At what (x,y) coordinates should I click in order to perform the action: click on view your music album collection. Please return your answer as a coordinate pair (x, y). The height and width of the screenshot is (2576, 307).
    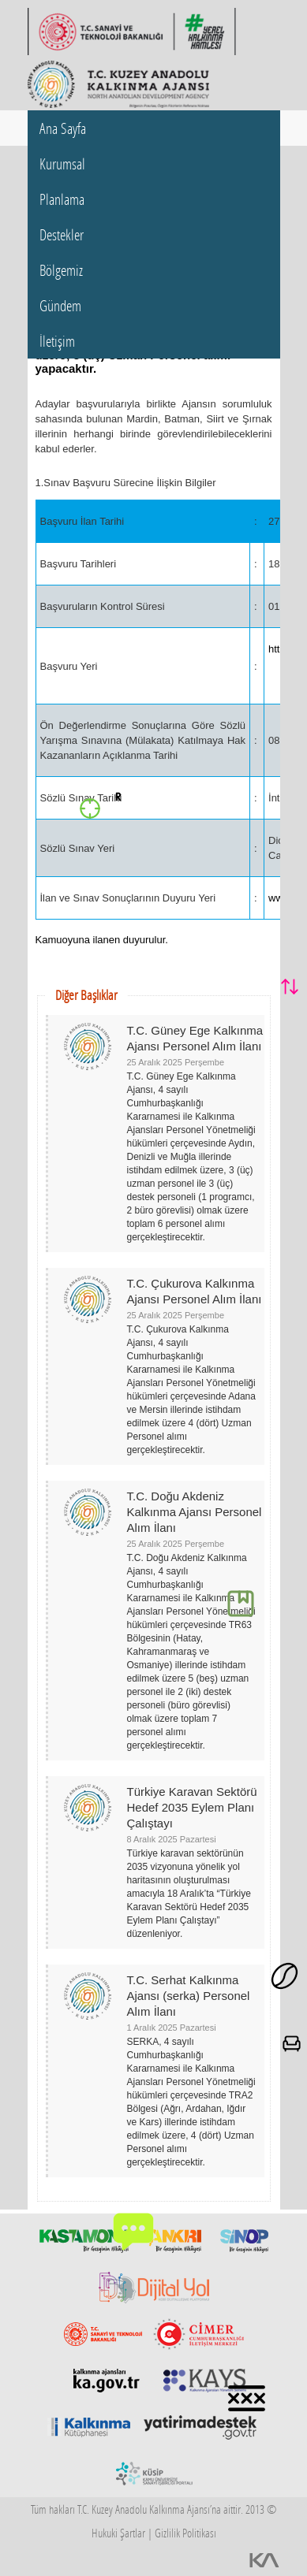
    Looking at the image, I should click on (241, 1604).